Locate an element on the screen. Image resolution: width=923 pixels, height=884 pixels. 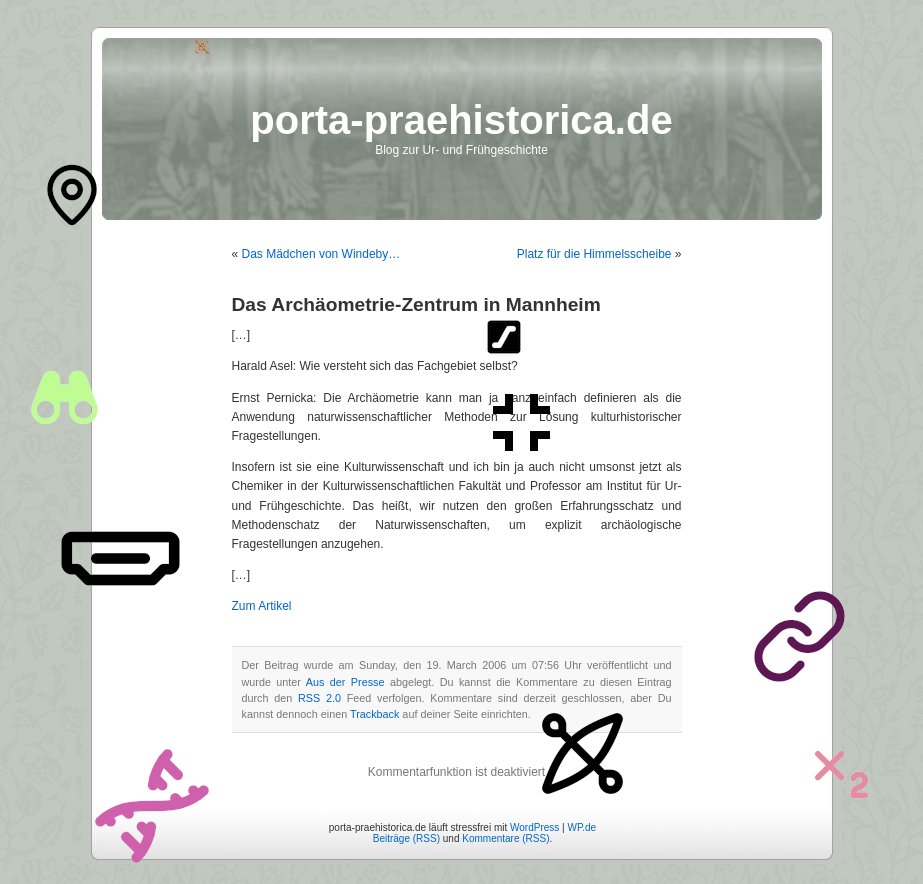
access genetic or DNA-related information is located at coordinates (152, 806).